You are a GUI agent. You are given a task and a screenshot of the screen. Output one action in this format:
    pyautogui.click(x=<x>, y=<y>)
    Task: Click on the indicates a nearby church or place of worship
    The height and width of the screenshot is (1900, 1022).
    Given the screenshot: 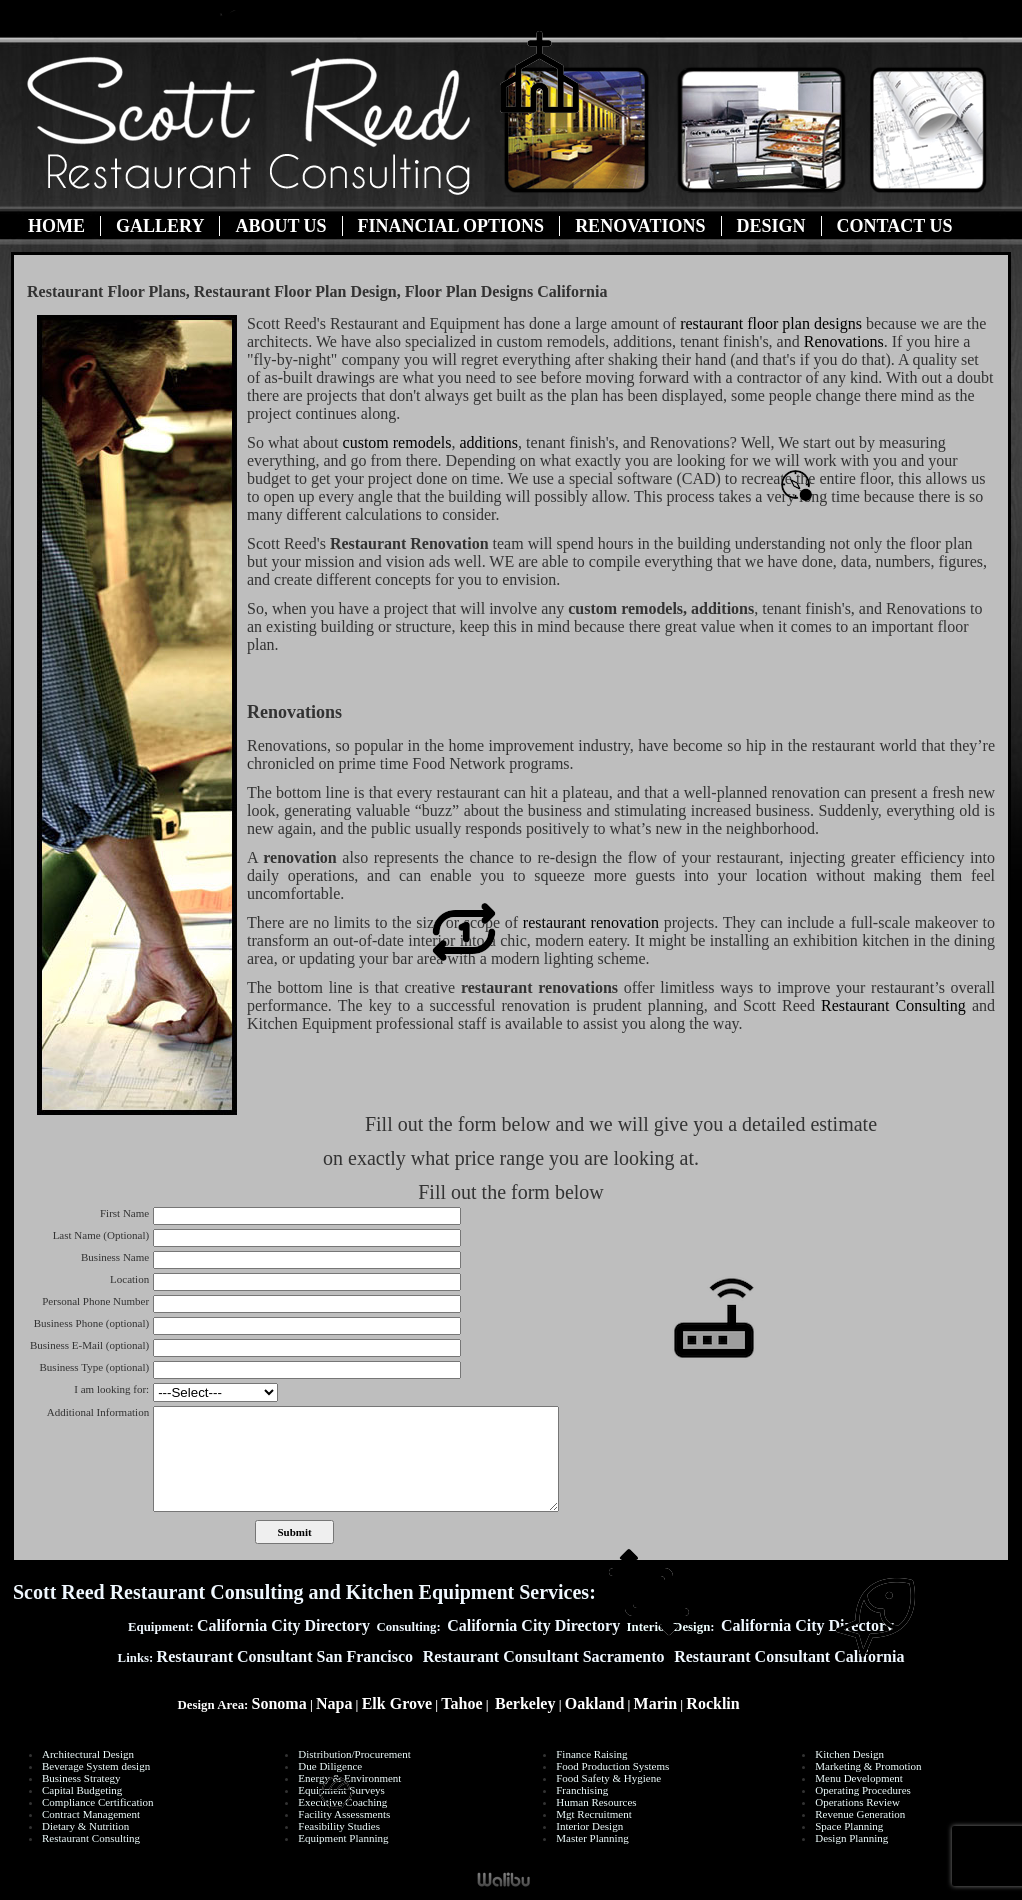 What is the action you would take?
    pyautogui.click(x=539, y=76)
    